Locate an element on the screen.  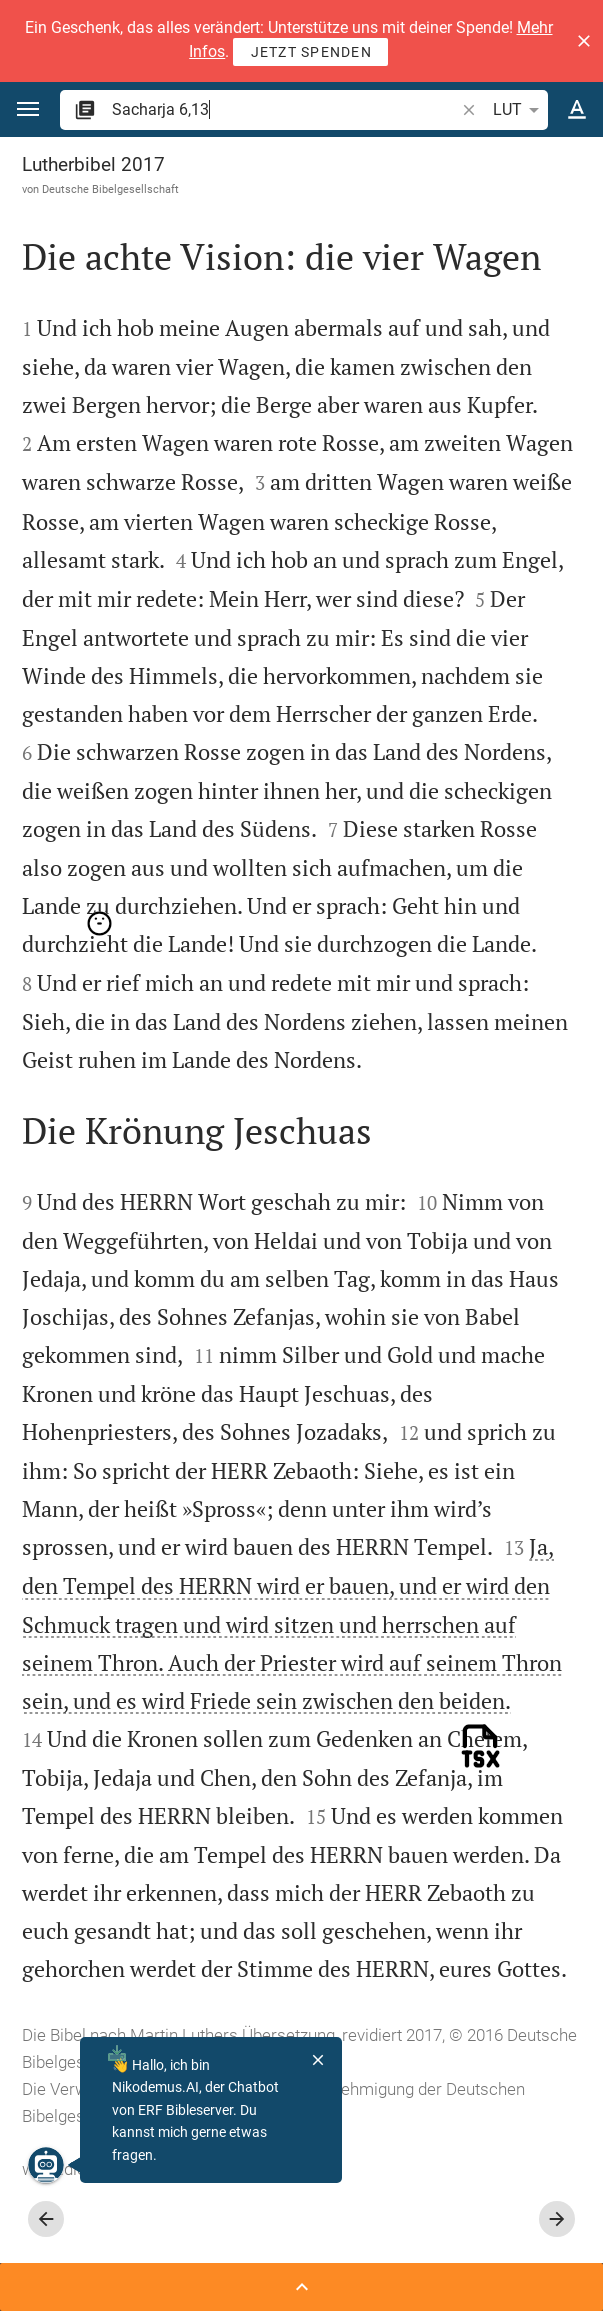
download a file to your device is located at coordinates (117, 2054).